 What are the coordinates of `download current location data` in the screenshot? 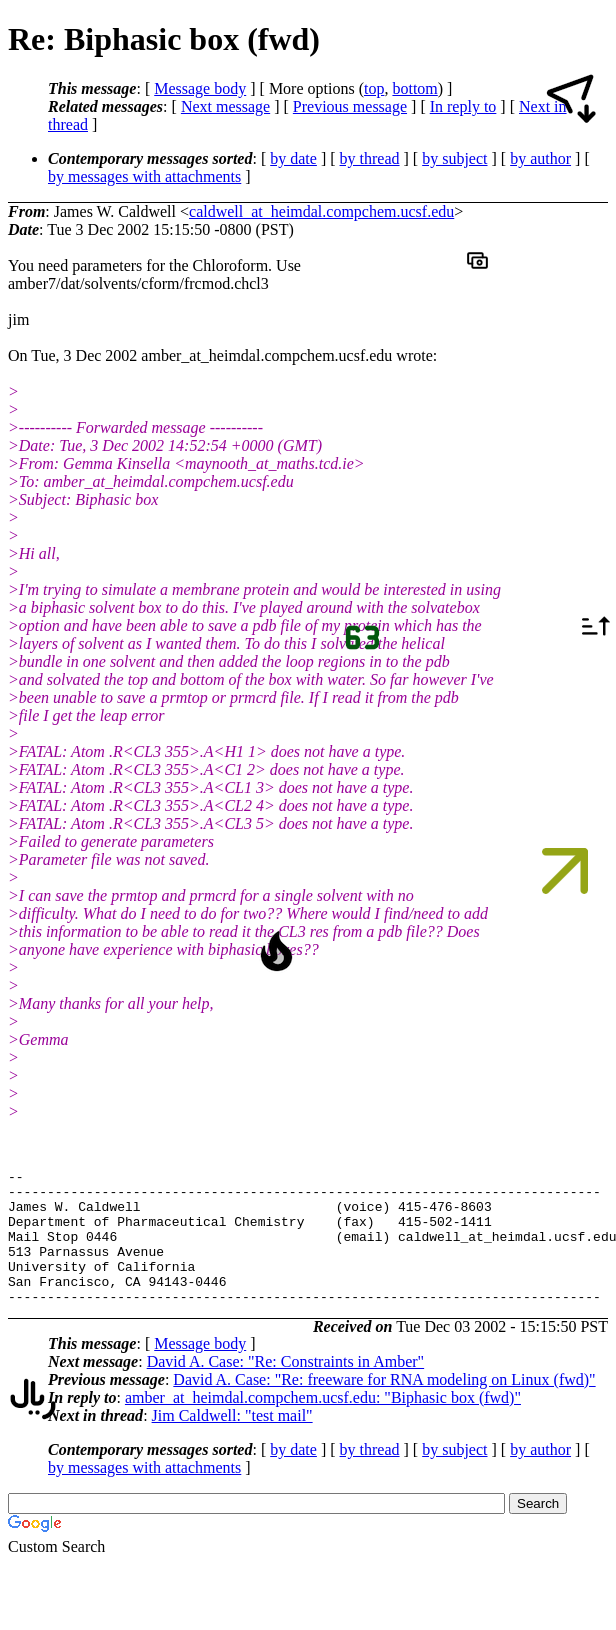 It's located at (570, 97).